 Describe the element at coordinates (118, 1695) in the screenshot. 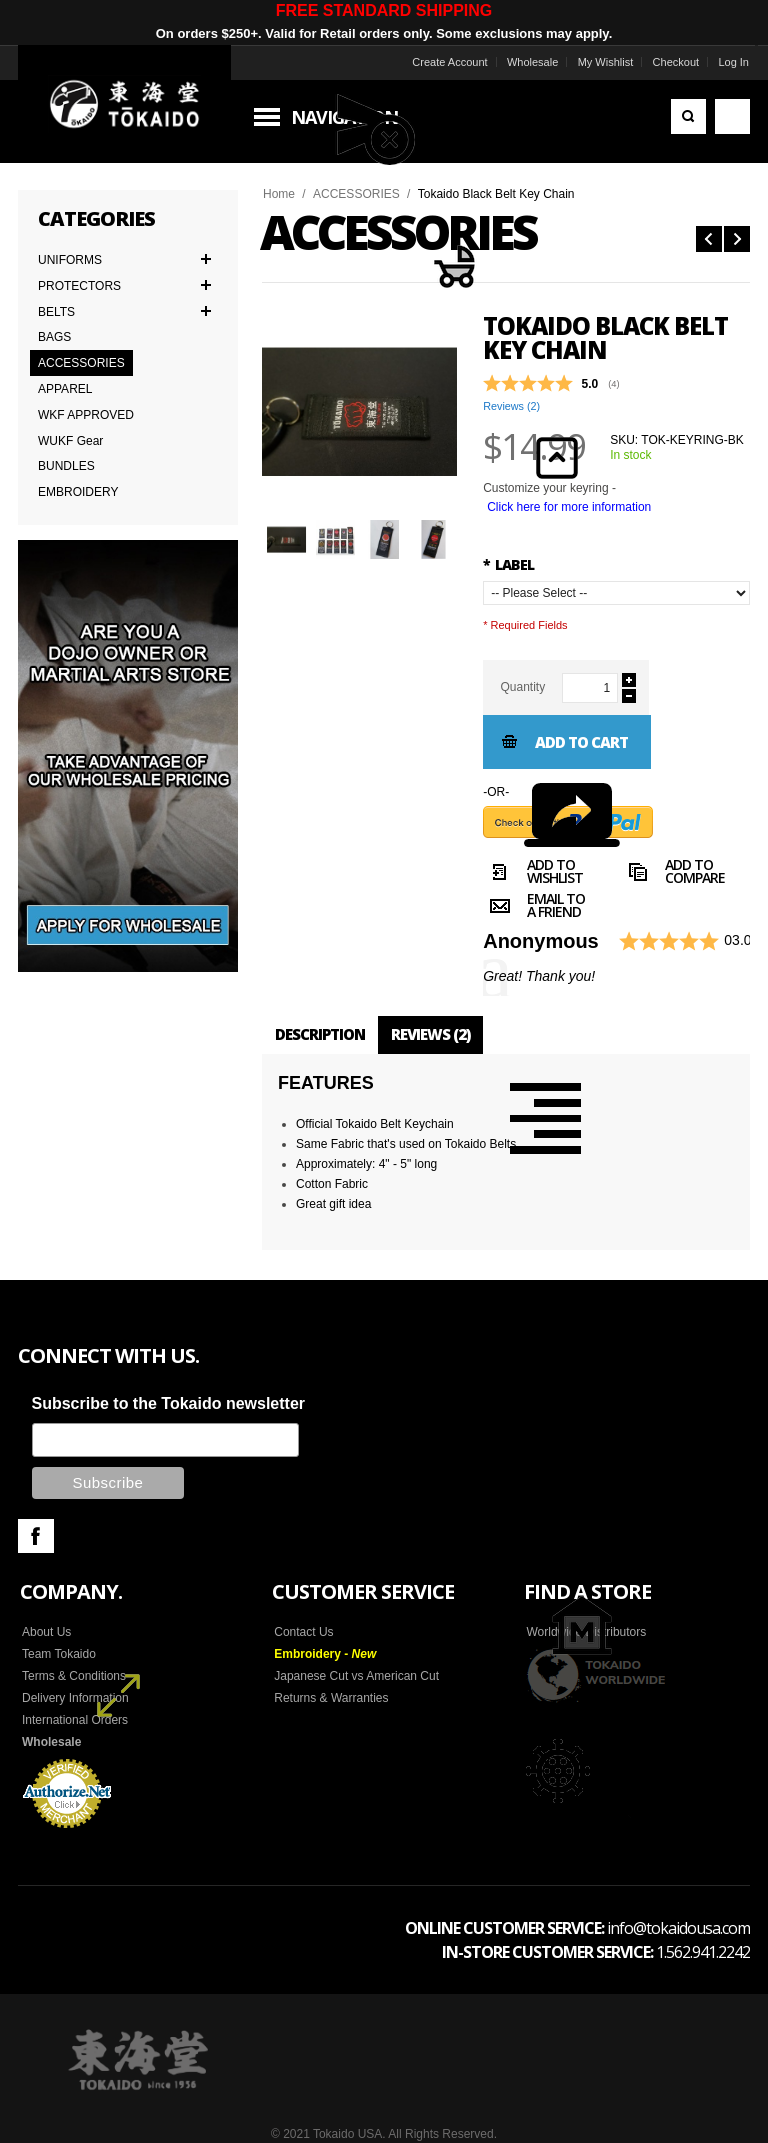

I see `expand to fullscreen mode` at that location.